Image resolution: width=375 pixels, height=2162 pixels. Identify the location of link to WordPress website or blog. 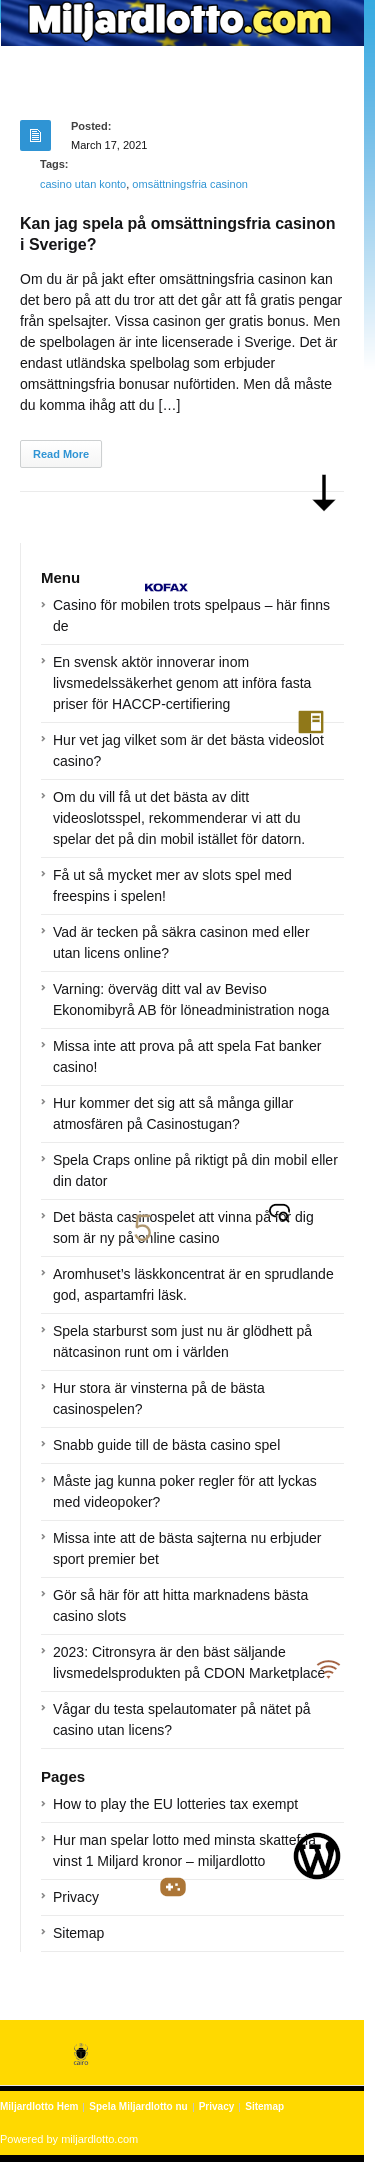
(317, 1856).